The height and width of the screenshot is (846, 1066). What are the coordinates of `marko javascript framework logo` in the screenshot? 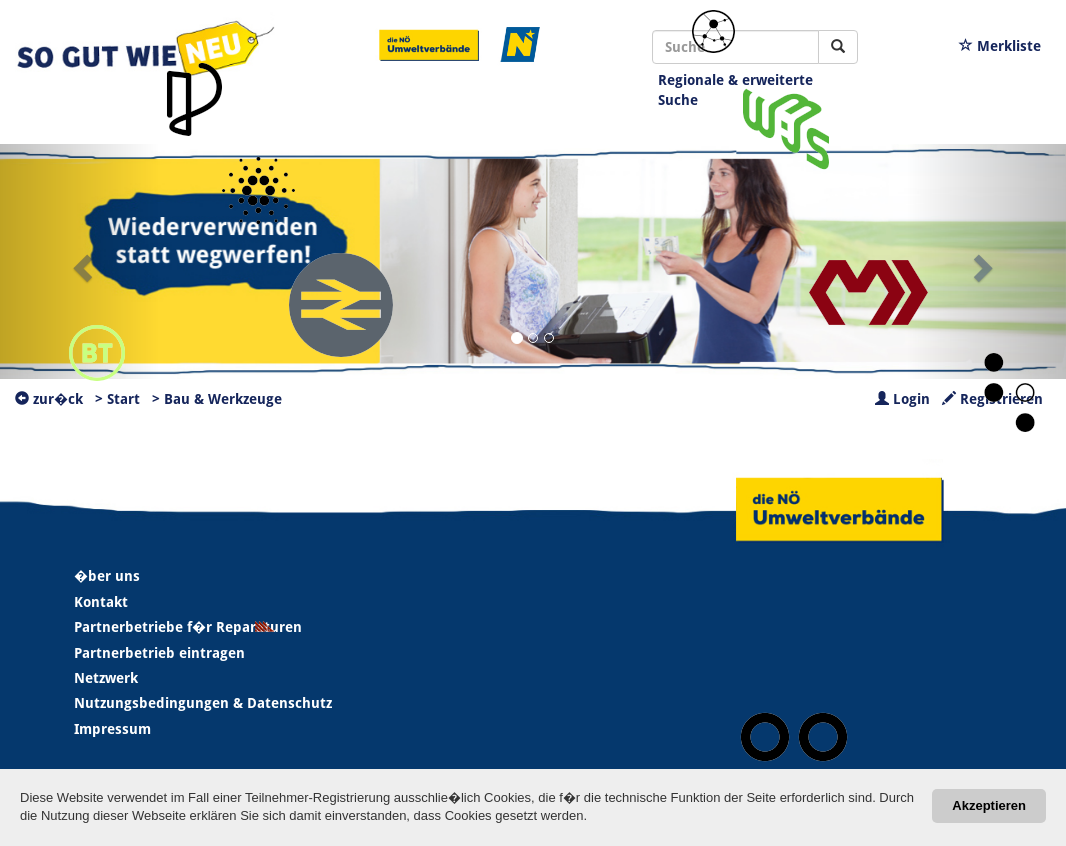 It's located at (868, 292).